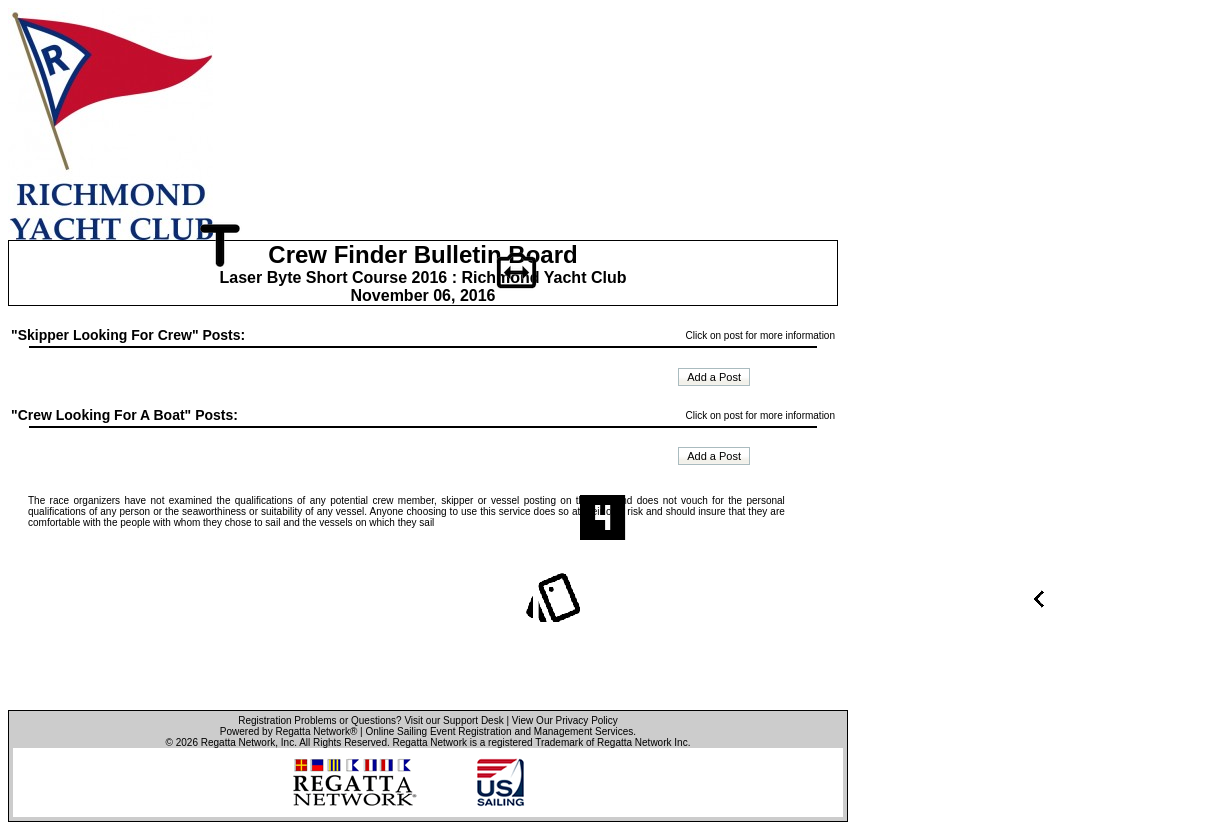 The height and width of the screenshot is (830, 1219). What do you see at coordinates (602, 517) in the screenshot?
I see `select filter or preset number 4` at bounding box center [602, 517].